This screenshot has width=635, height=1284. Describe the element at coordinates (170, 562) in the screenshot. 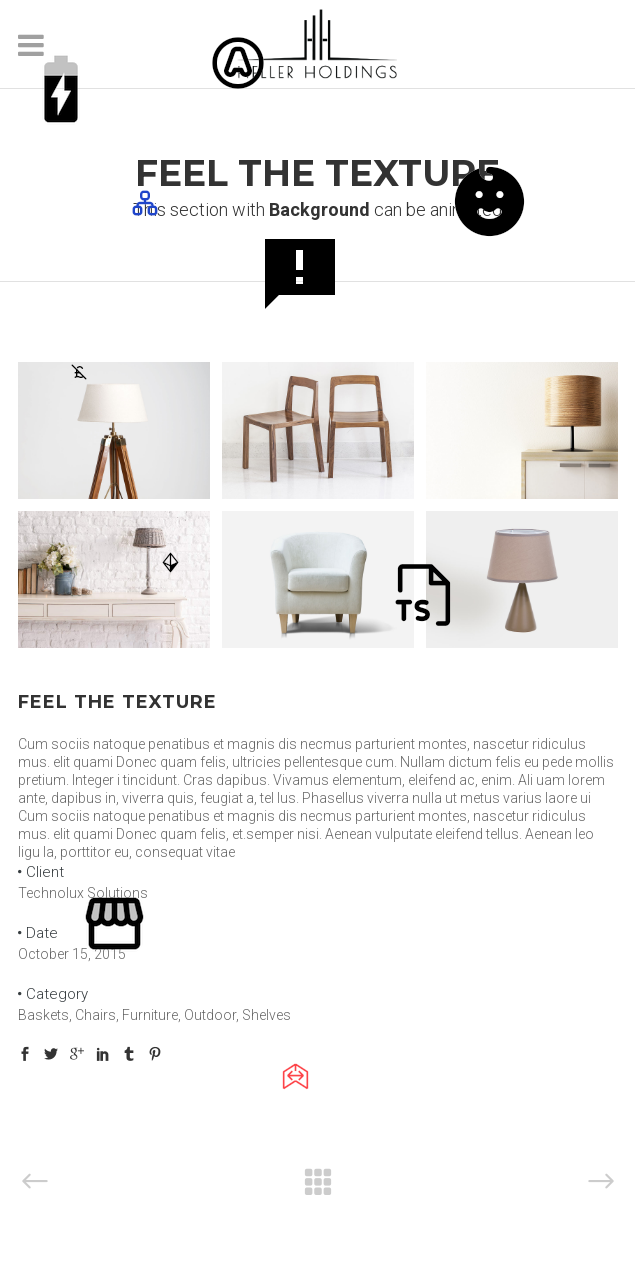

I see `view ethereum wallet balance` at that location.